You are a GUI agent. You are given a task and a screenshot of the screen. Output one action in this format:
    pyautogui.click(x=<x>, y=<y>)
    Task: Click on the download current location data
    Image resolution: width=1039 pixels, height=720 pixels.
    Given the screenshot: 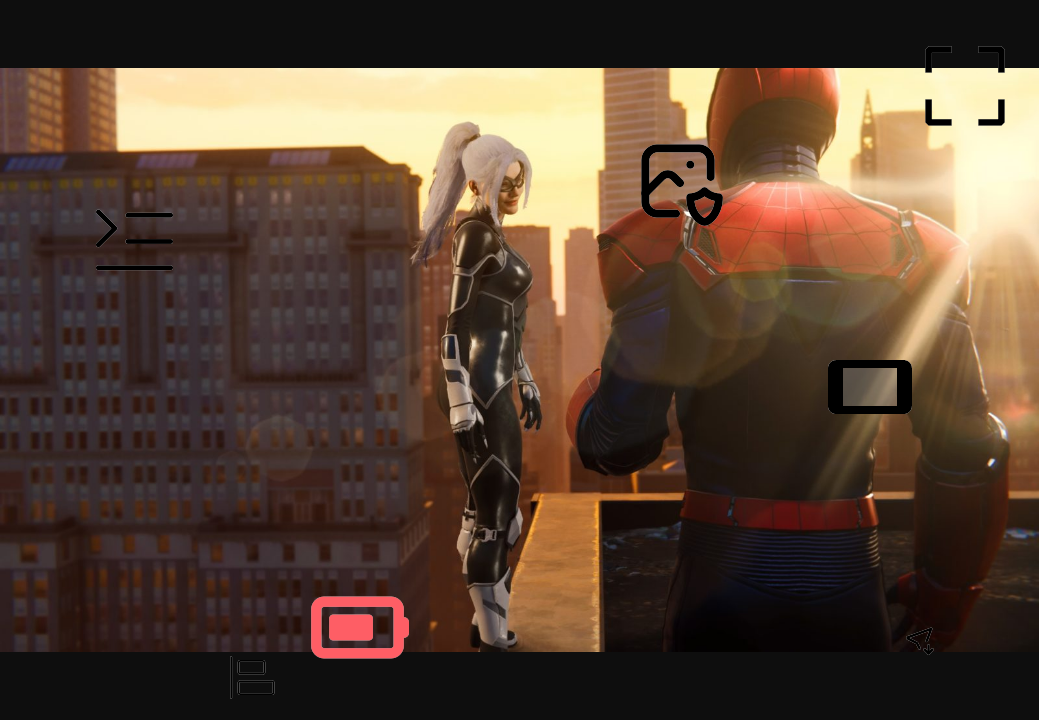 What is the action you would take?
    pyautogui.click(x=919, y=640)
    